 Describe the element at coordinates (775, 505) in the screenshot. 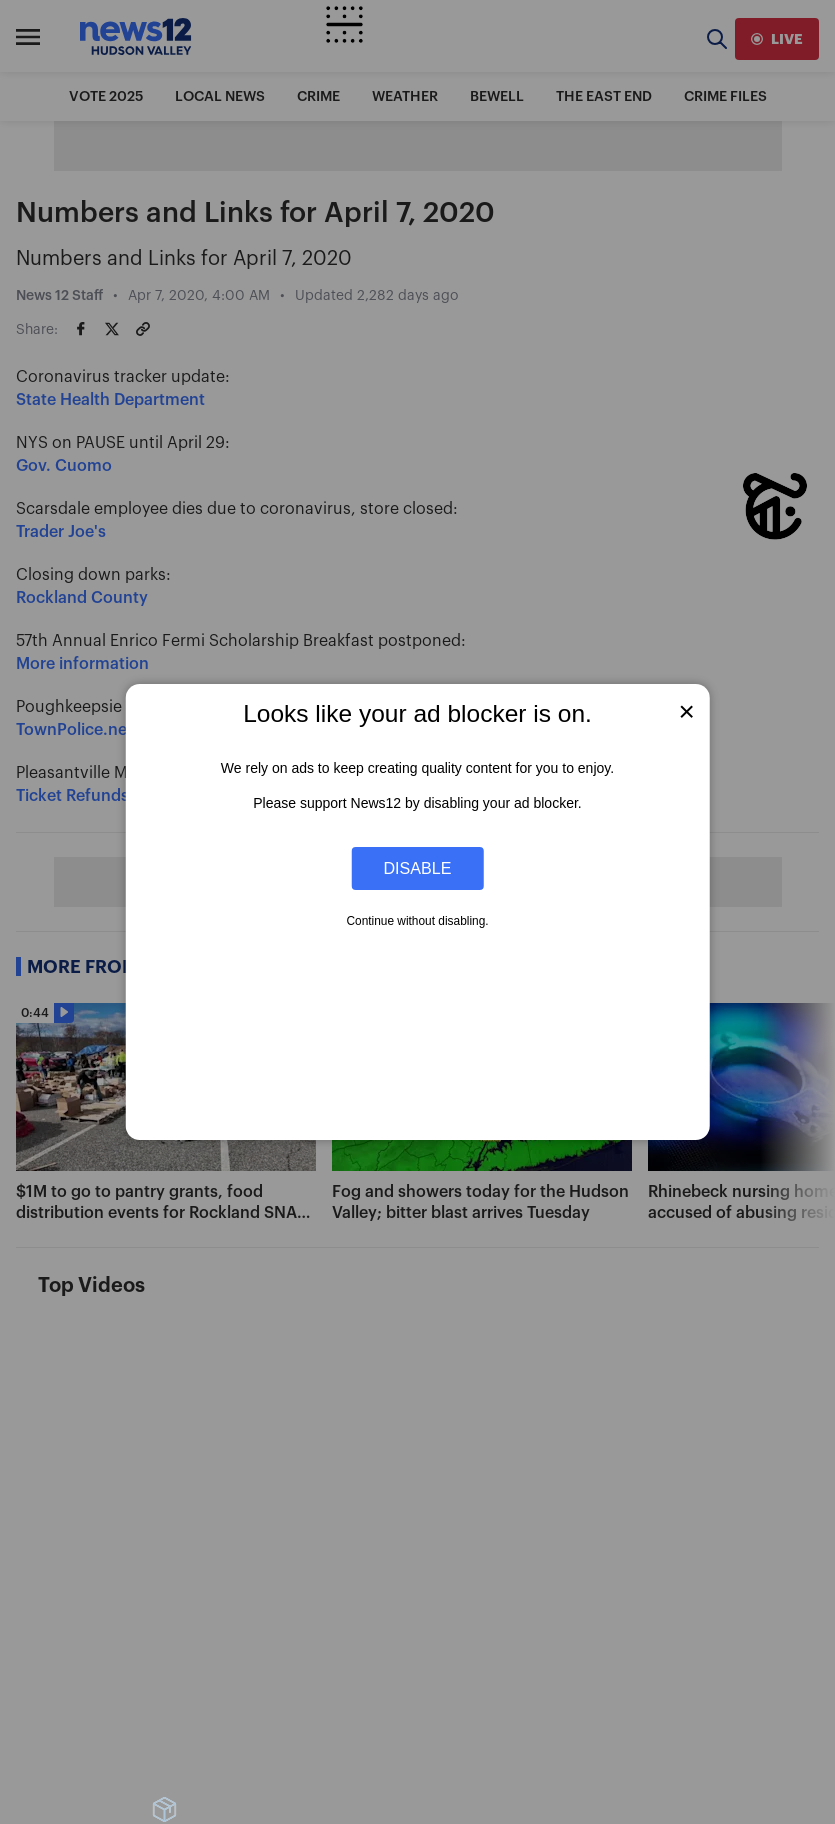

I see `open the New York Times app` at that location.